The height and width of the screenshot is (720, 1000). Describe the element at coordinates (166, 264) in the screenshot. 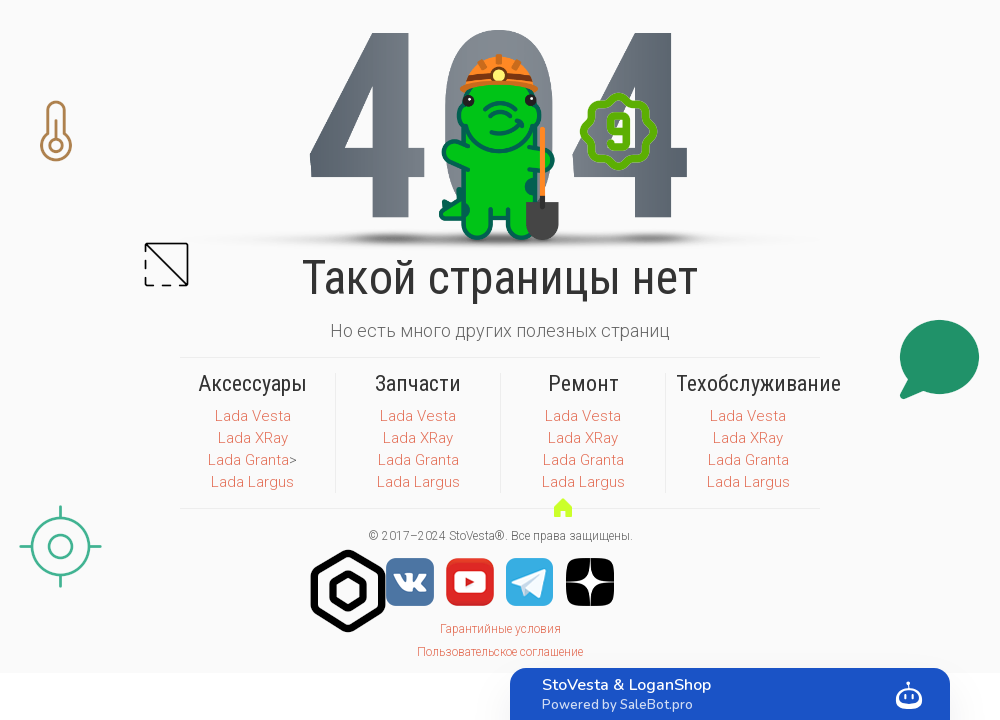

I see `invert current selection` at that location.